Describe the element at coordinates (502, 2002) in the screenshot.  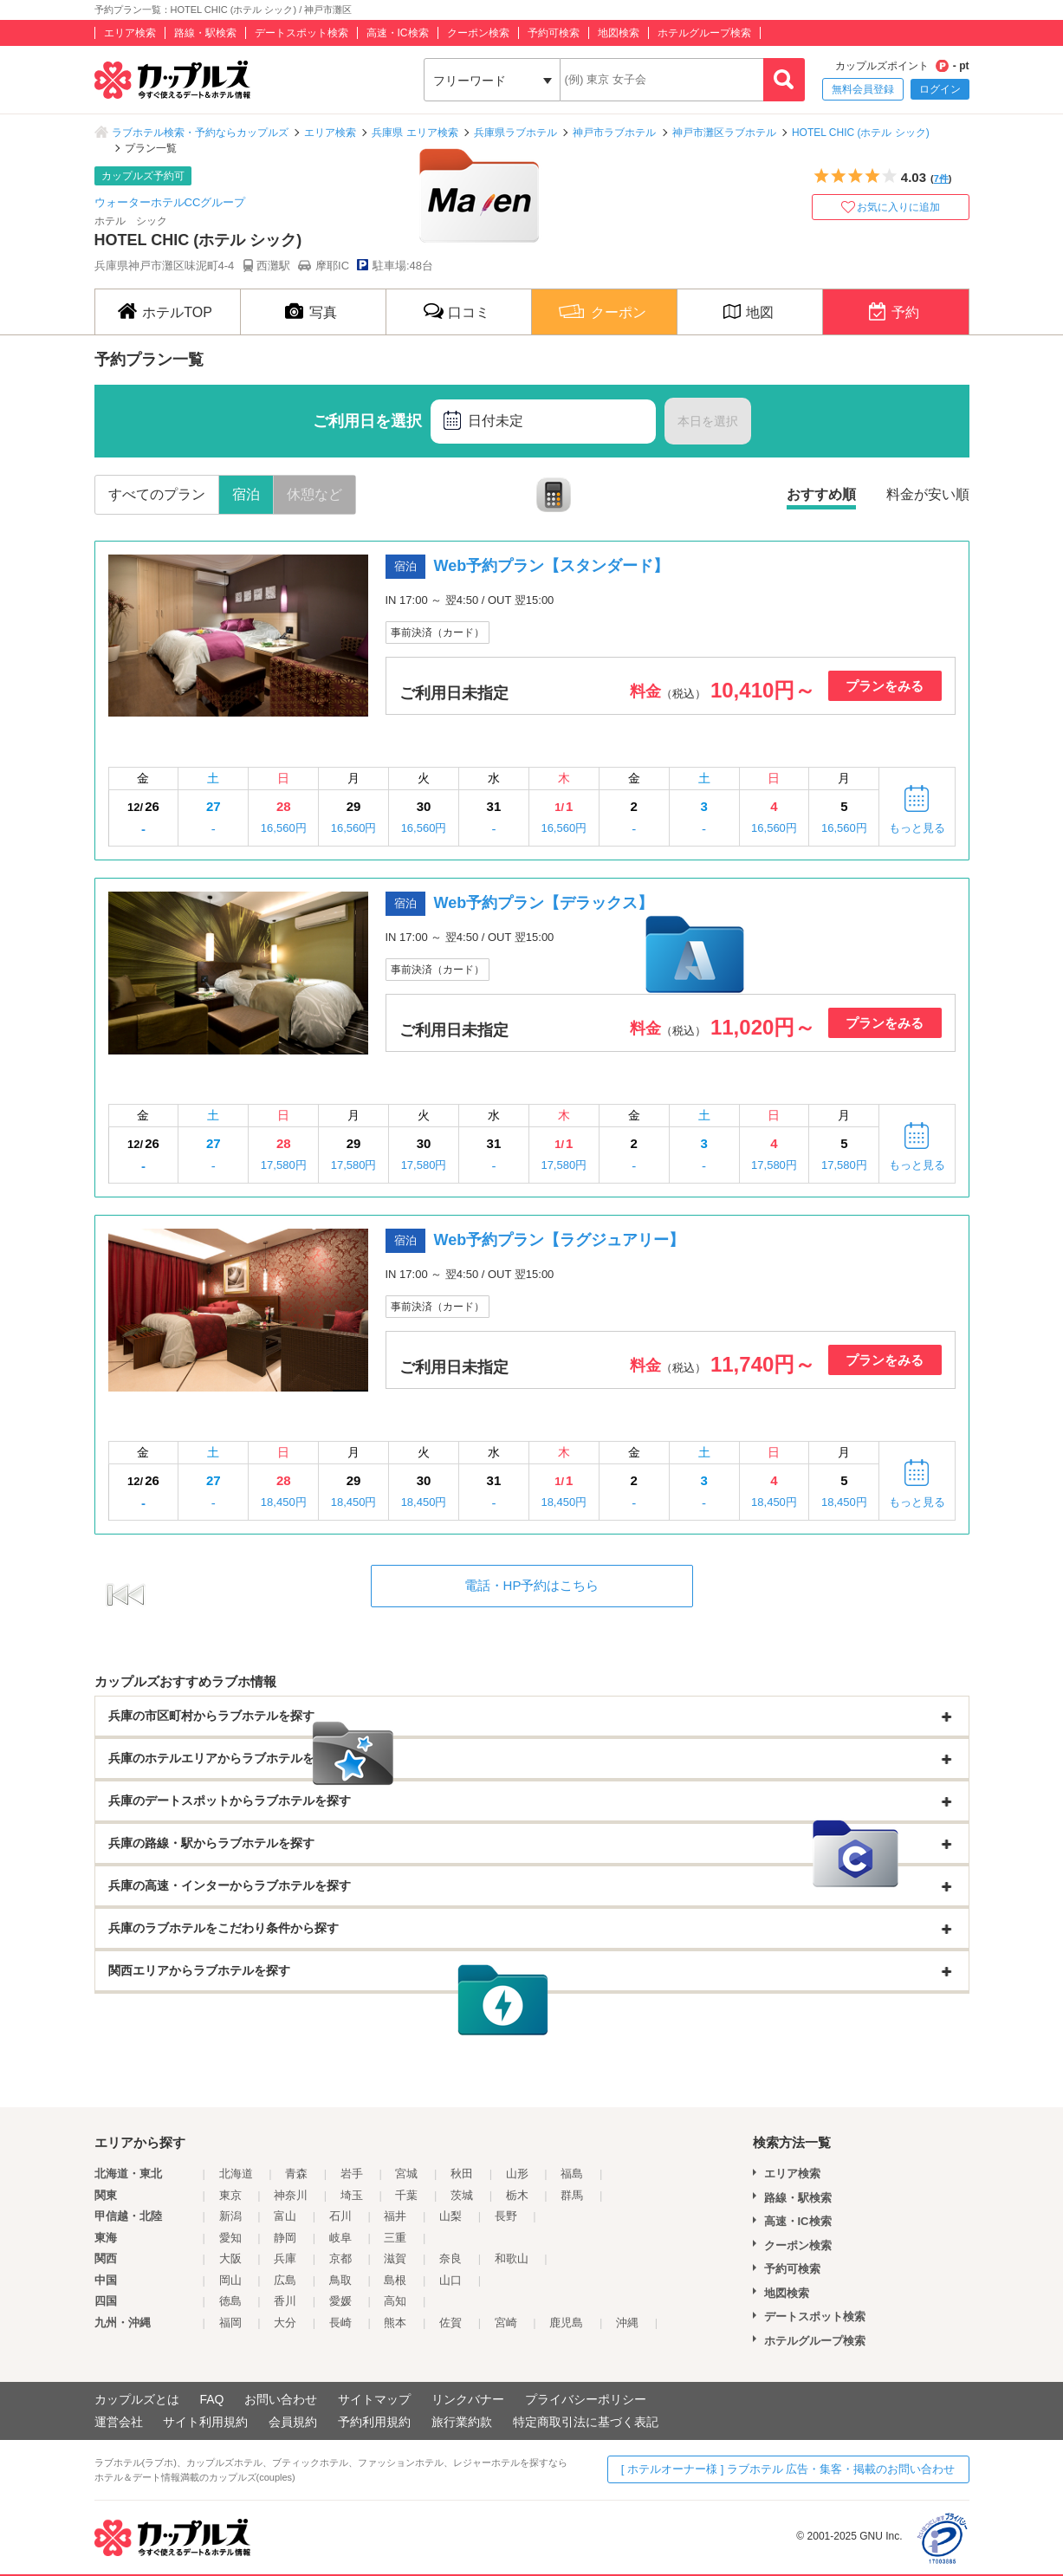
I see `open fastapi project folder` at that location.